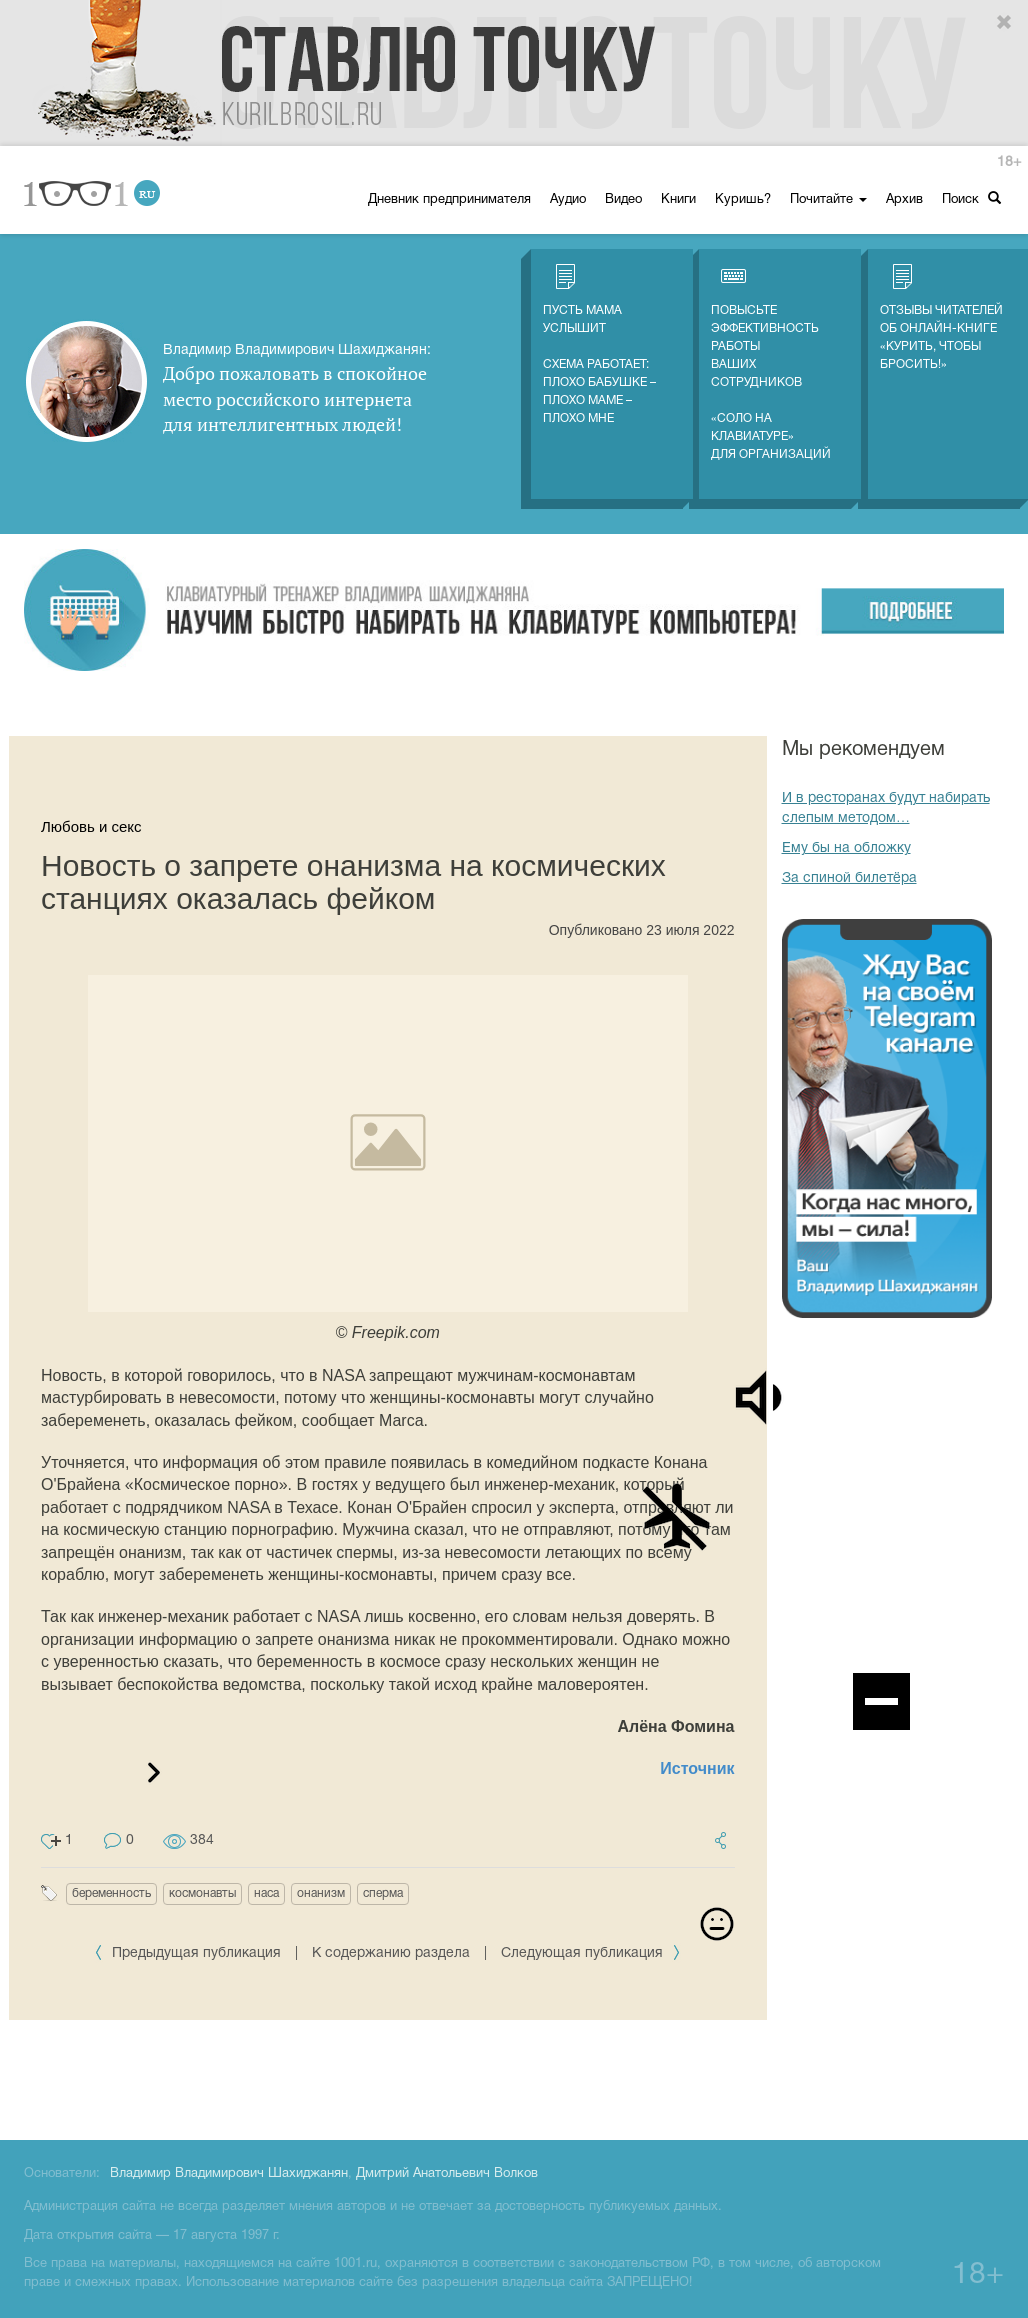 This screenshot has height=2318, width=1028. Describe the element at coordinates (677, 1516) in the screenshot. I see `airplane mode is currently disabled` at that location.